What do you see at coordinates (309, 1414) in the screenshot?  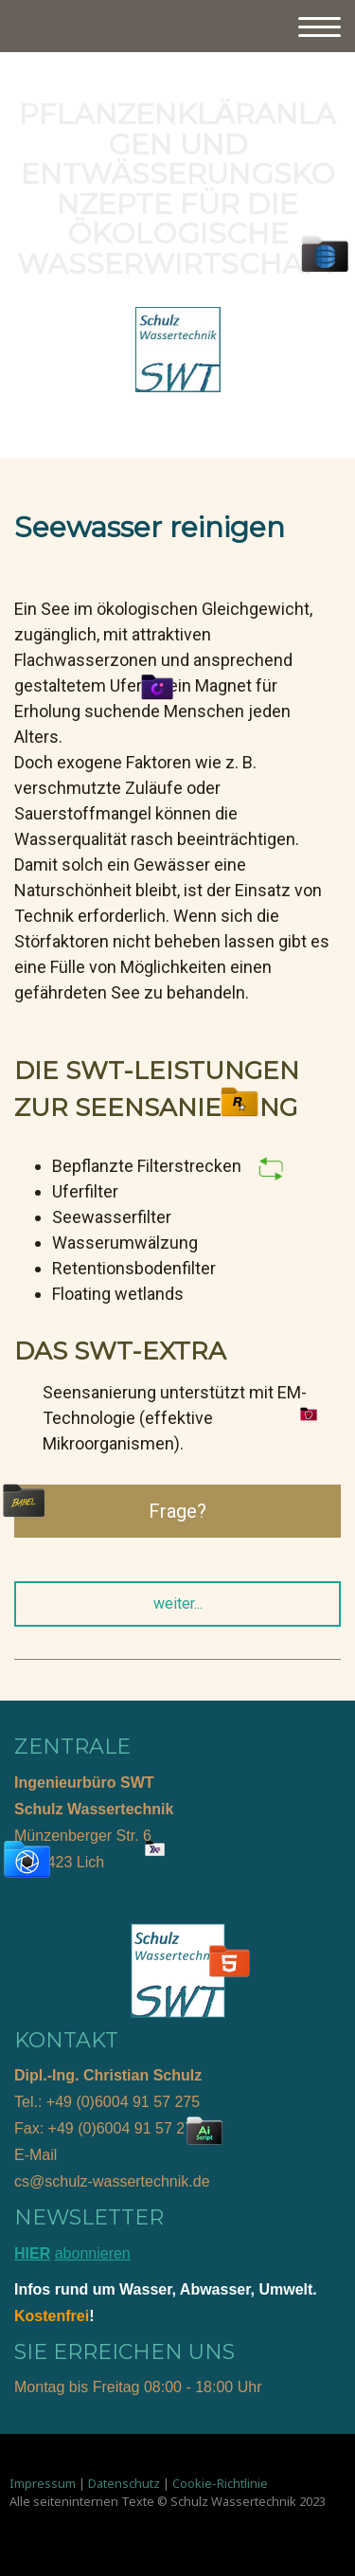 I see `open PewDiePie-themed content folder` at bounding box center [309, 1414].